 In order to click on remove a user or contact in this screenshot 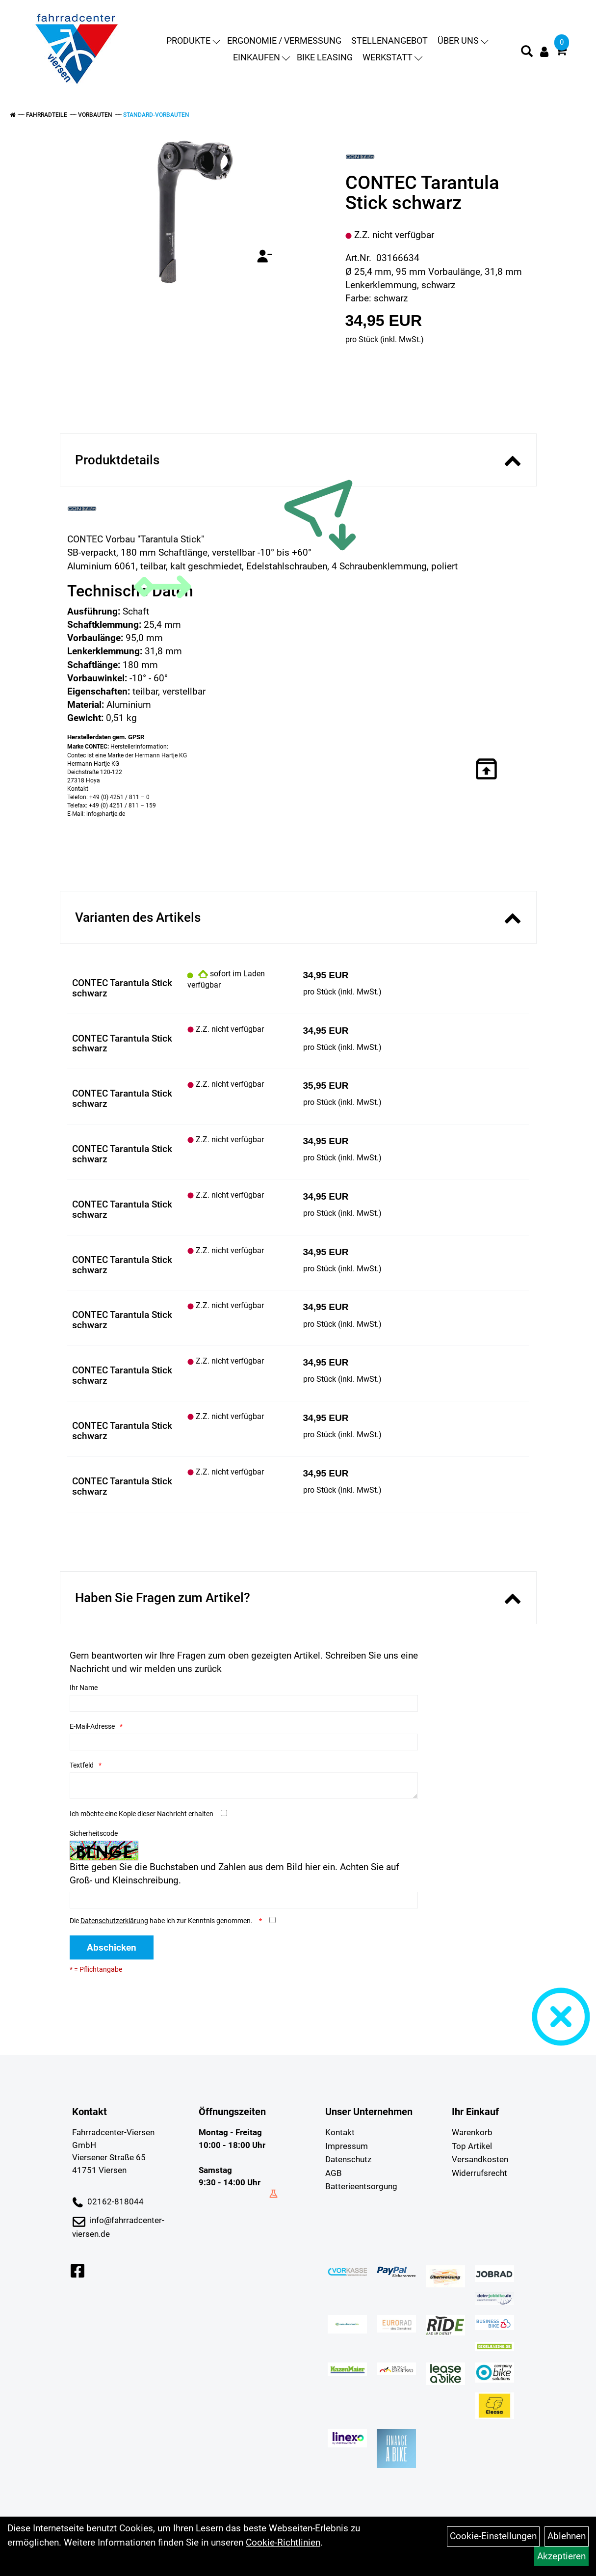, I will do `click(264, 256)`.